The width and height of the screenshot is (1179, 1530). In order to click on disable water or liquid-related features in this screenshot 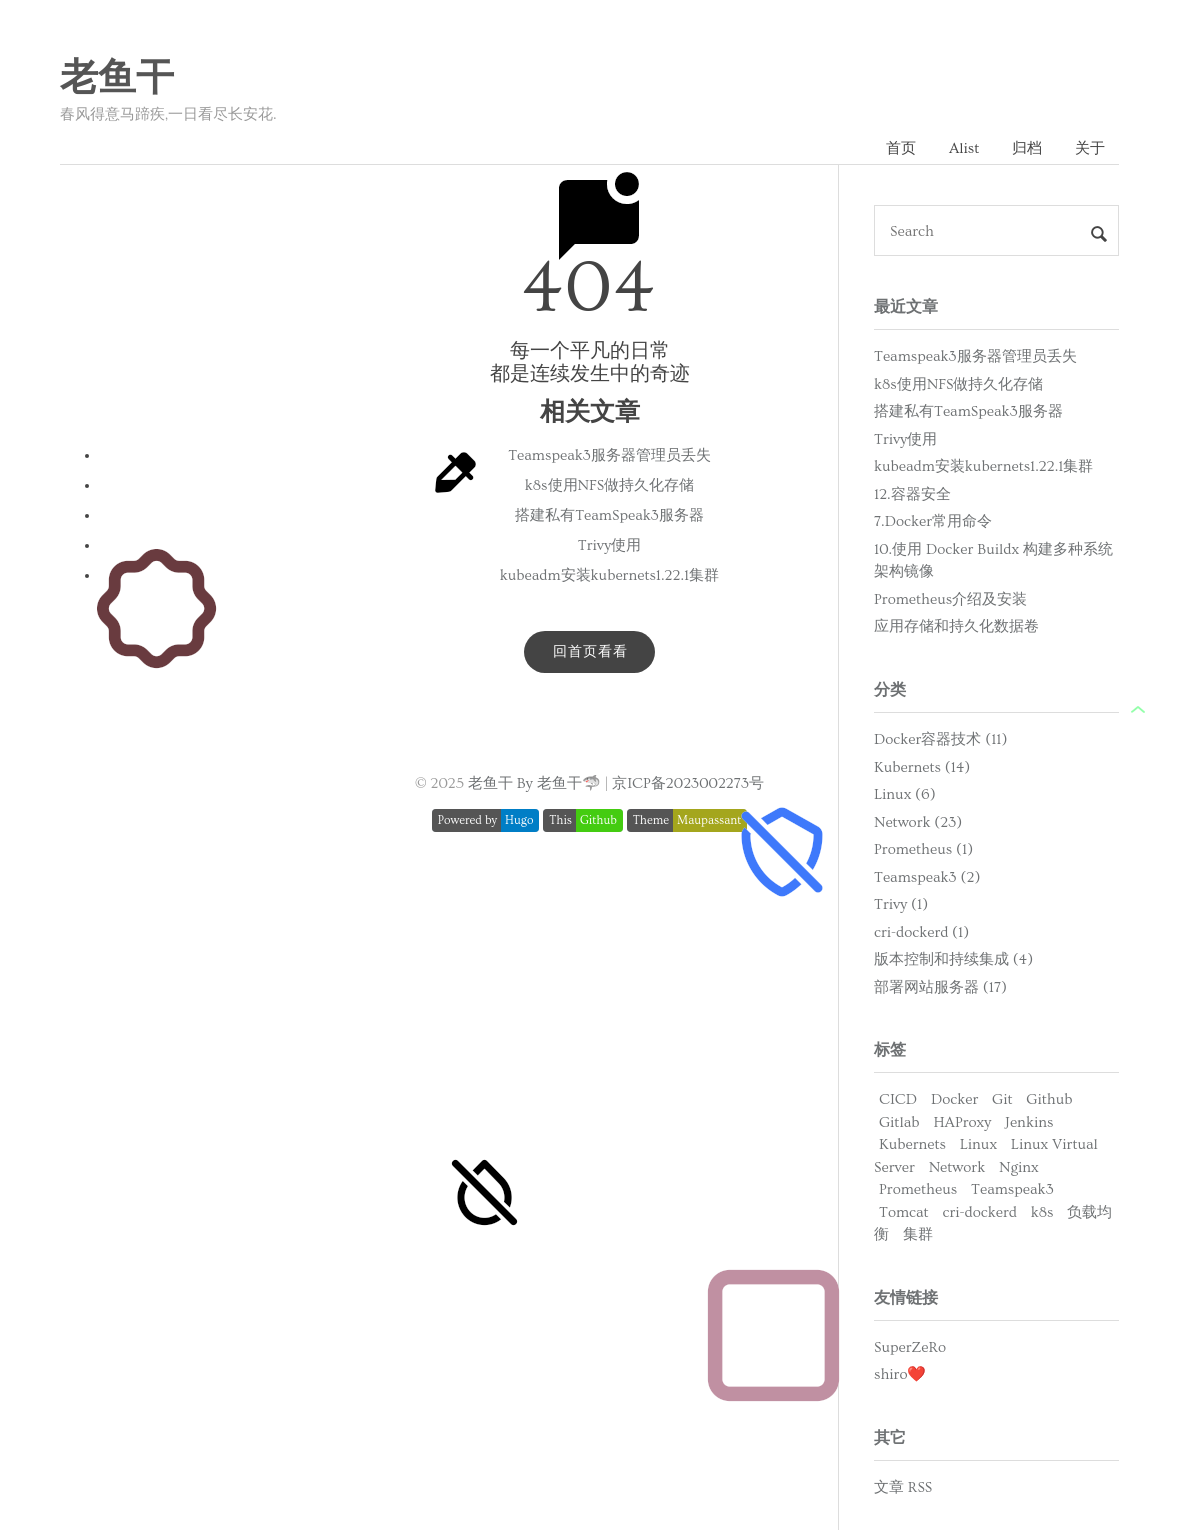, I will do `click(484, 1192)`.